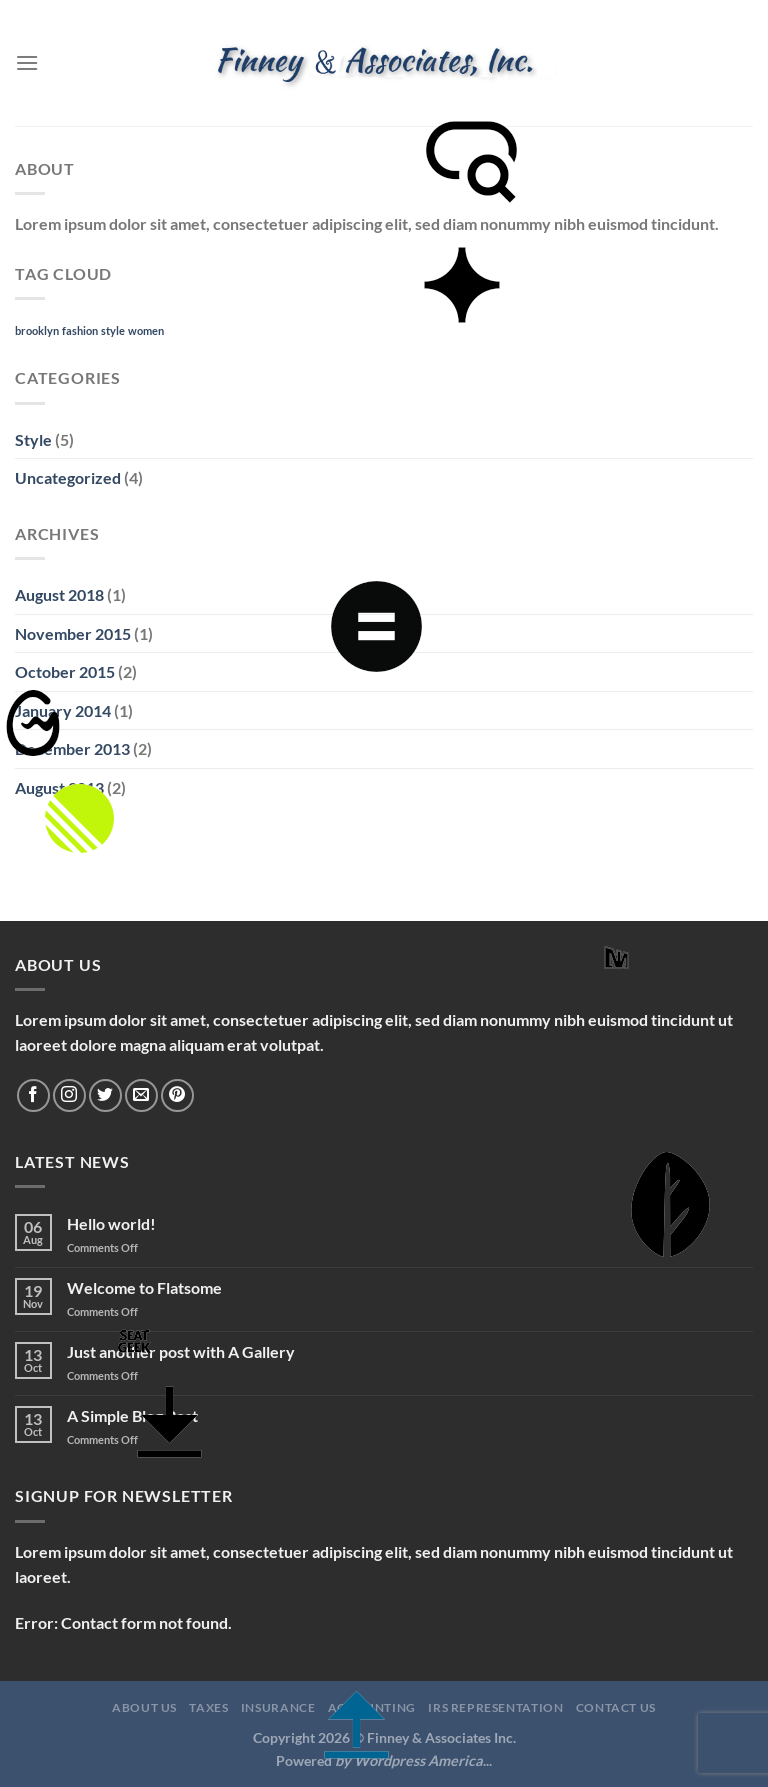  Describe the element at coordinates (79, 818) in the screenshot. I see `open Linear project management app` at that location.